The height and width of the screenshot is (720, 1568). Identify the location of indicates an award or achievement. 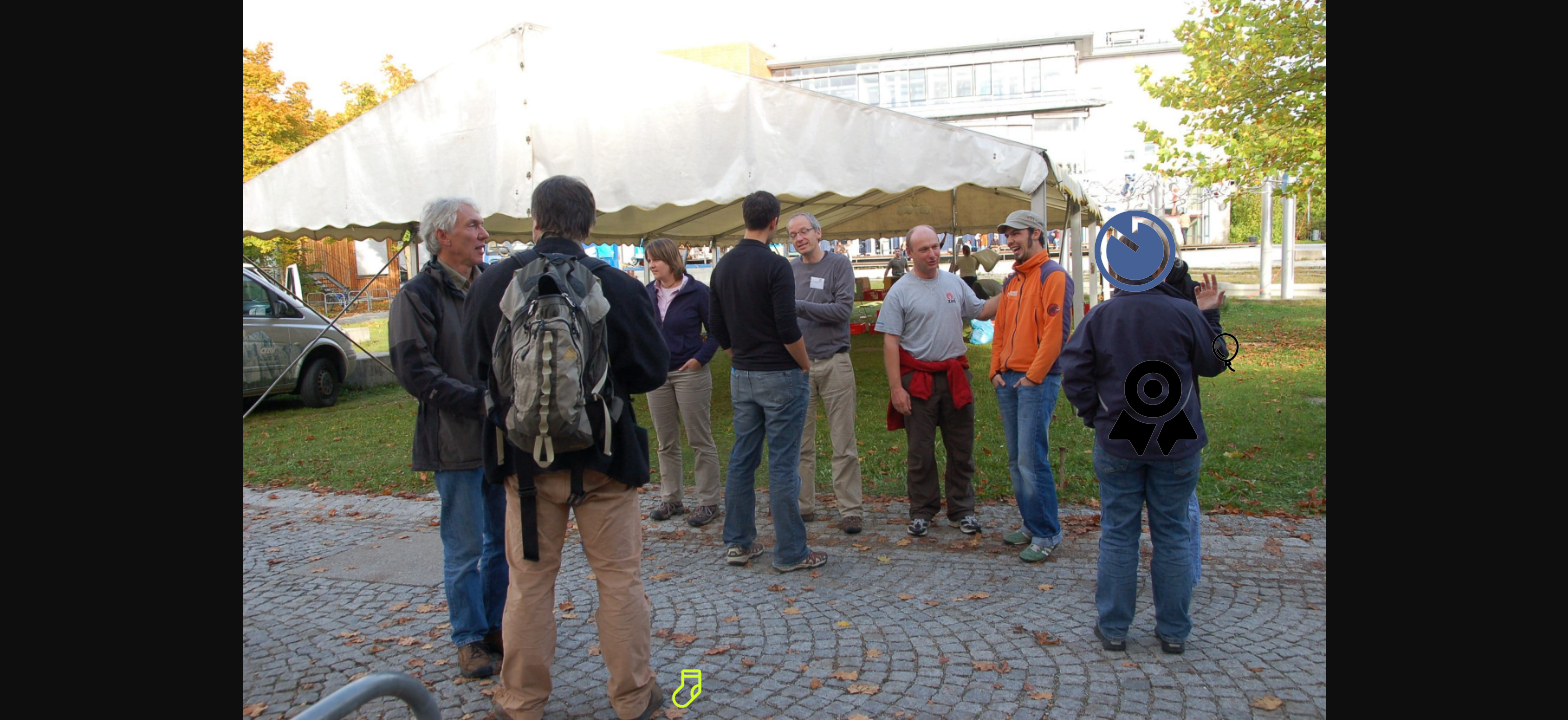
(1153, 408).